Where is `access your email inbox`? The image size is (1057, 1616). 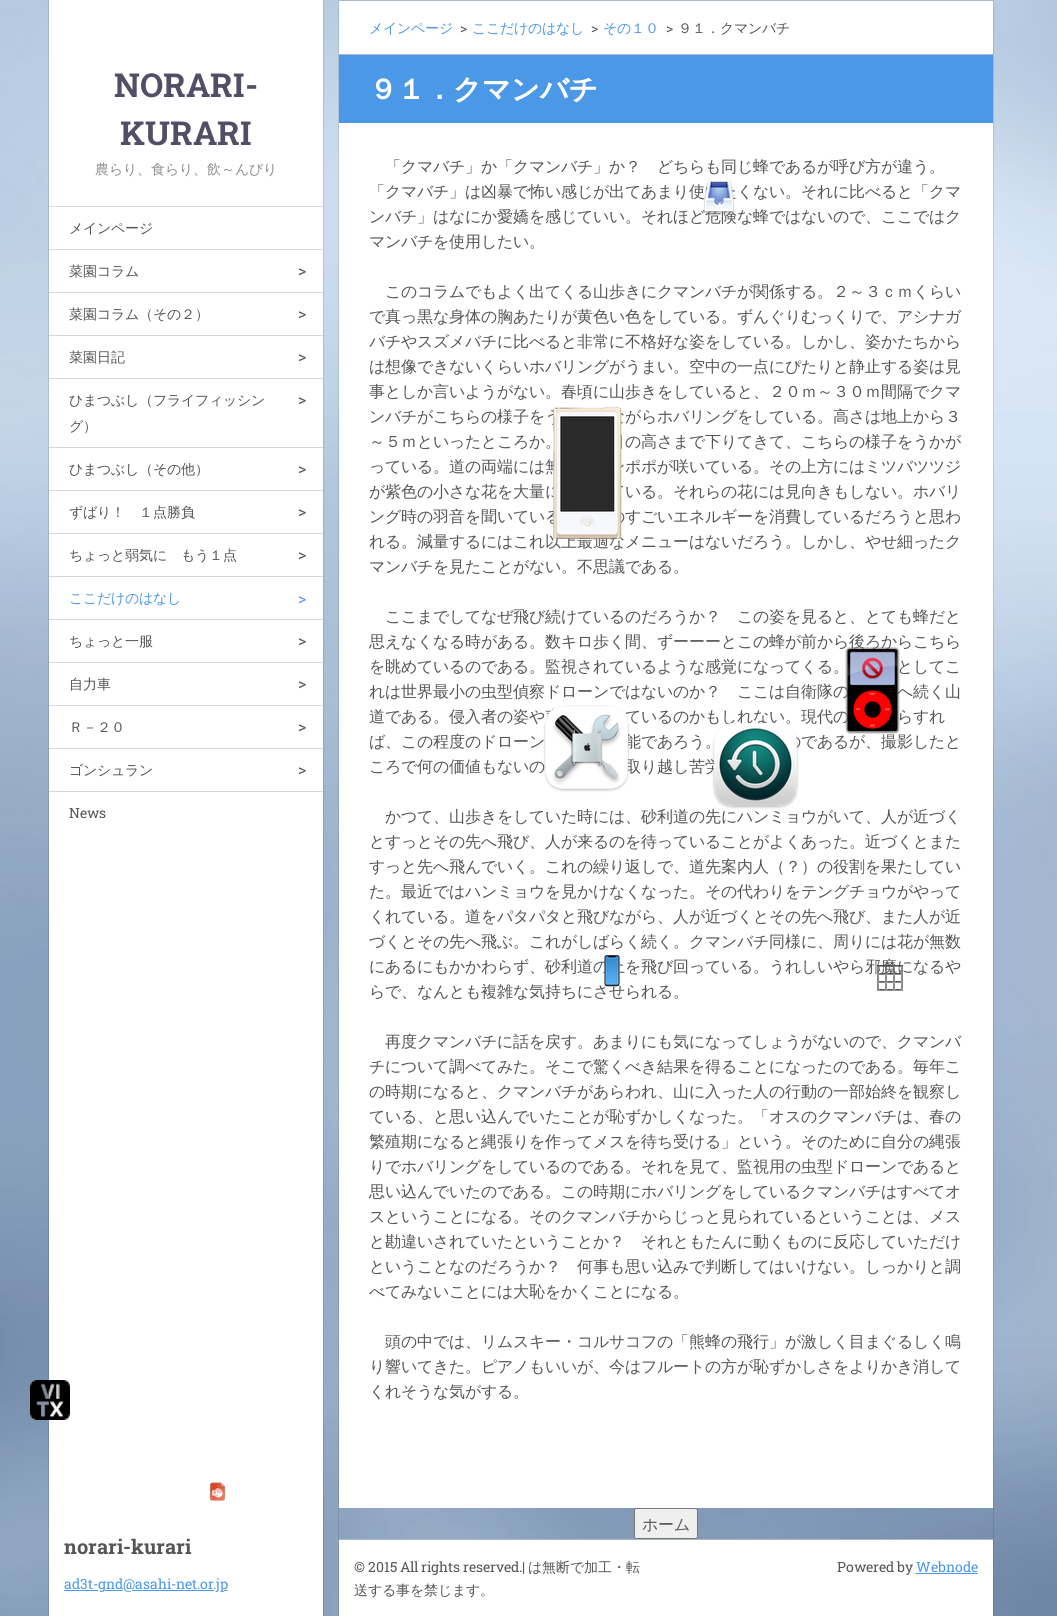 access your email inbox is located at coordinates (719, 197).